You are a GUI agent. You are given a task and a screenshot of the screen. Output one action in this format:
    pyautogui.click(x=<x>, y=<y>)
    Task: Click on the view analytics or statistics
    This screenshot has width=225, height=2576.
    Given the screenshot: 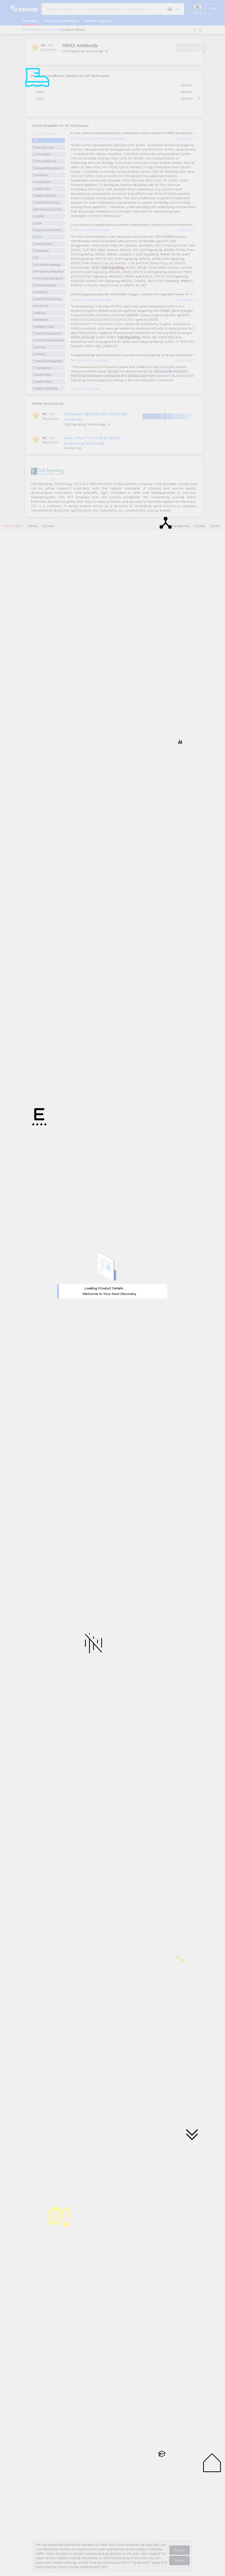 What is the action you would take?
    pyautogui.click(x=180, y=742)
    